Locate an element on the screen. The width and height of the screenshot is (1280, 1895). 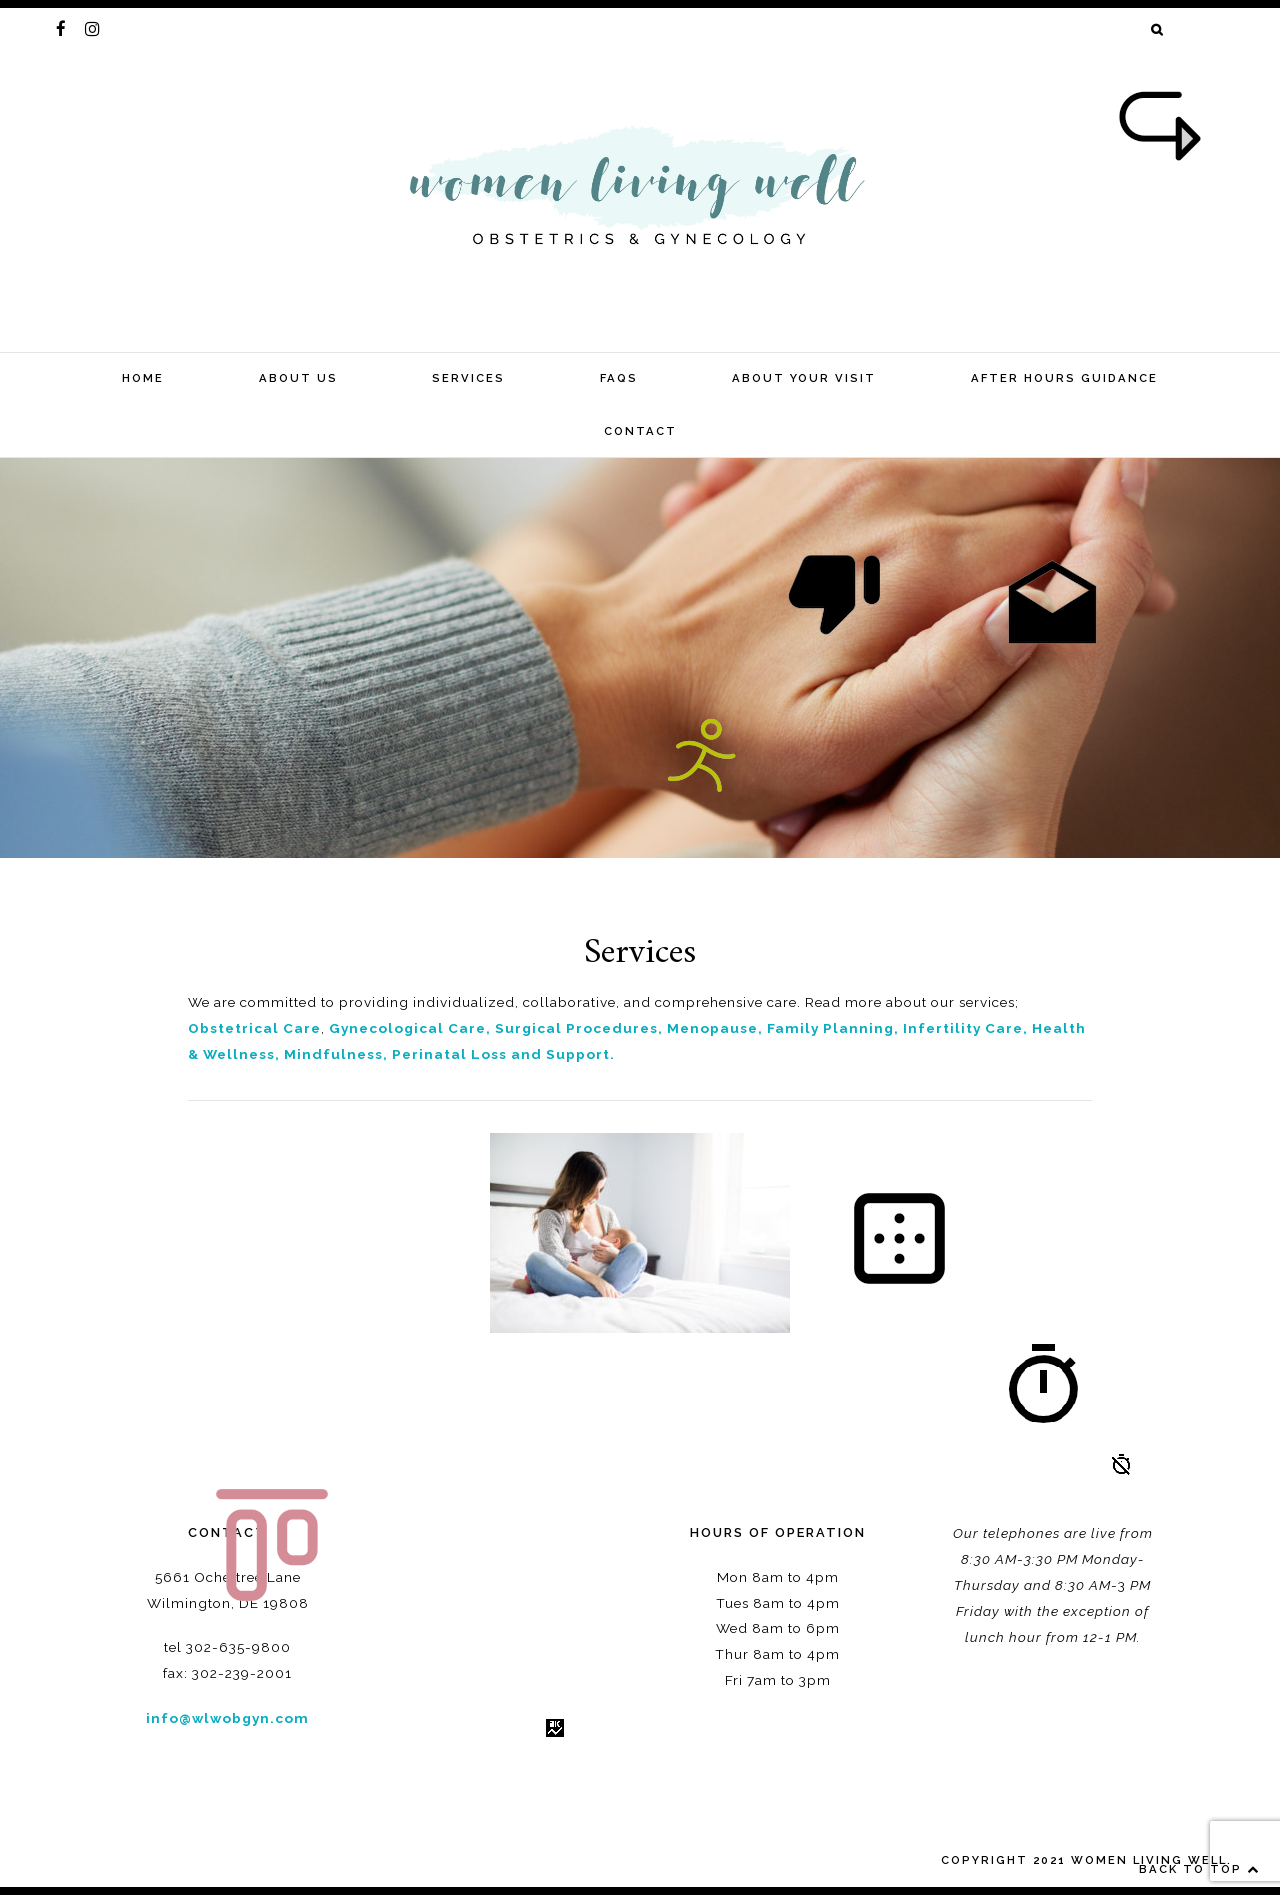
dislike or downvote content is located at coordinates (835, 592).